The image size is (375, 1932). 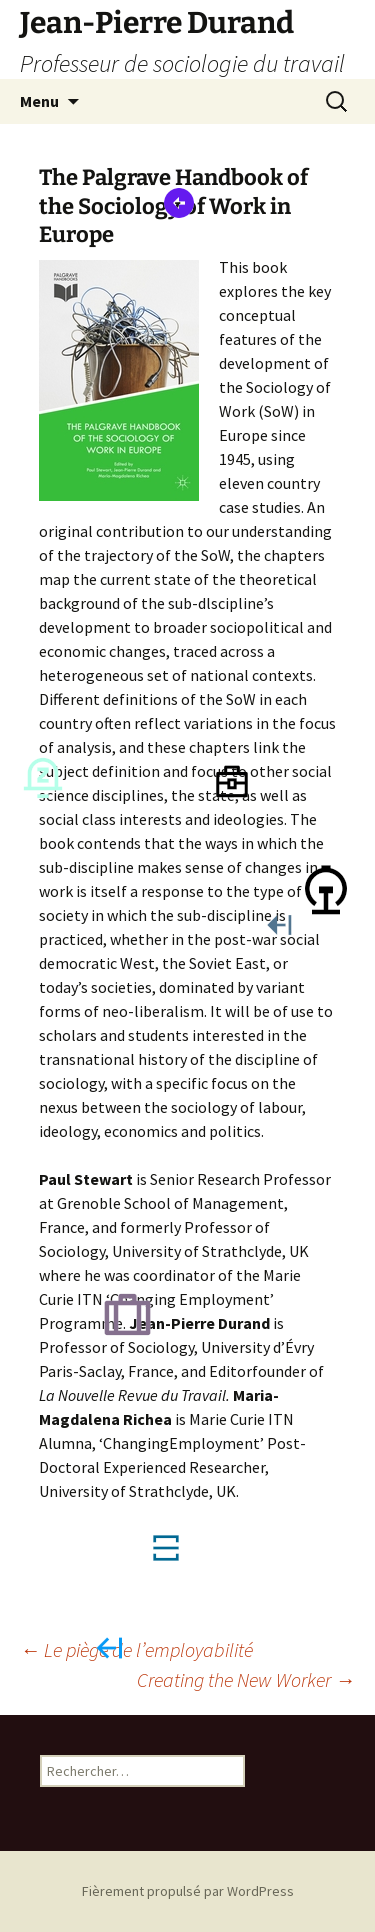 I want to click on scan a QR code, so click(x=166, y=1548).